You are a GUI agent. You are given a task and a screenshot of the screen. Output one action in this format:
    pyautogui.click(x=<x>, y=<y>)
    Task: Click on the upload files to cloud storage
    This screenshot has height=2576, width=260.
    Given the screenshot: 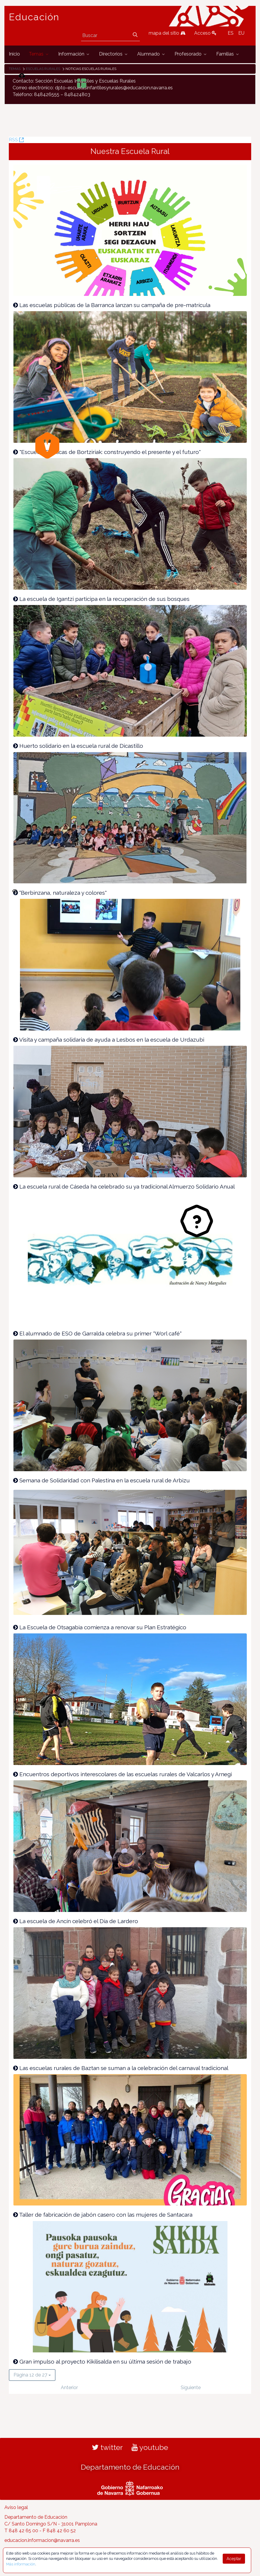 What is the action you would take?
    pyautogui.click(x=22, y=75)
    